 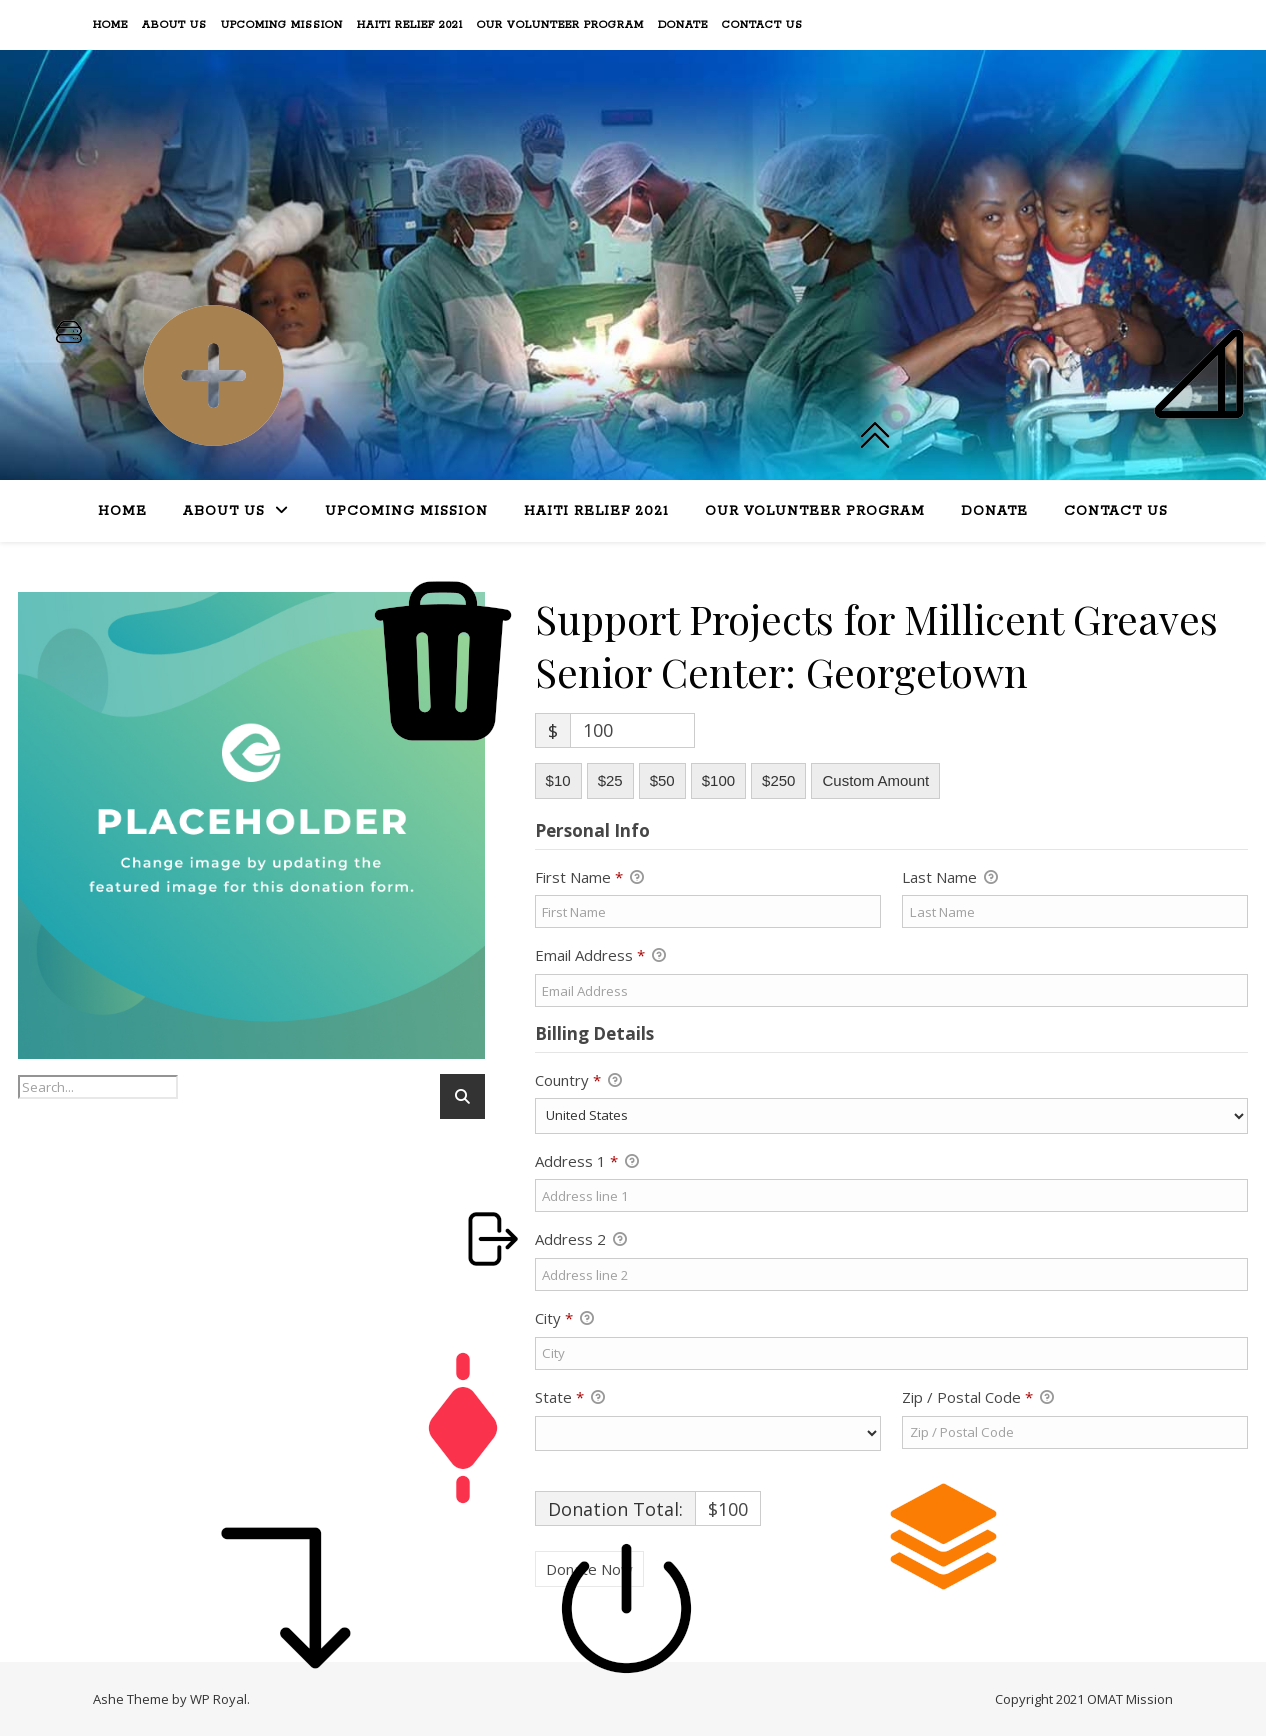 I want to click on scroll to top of page, so click(x=875, y=435).